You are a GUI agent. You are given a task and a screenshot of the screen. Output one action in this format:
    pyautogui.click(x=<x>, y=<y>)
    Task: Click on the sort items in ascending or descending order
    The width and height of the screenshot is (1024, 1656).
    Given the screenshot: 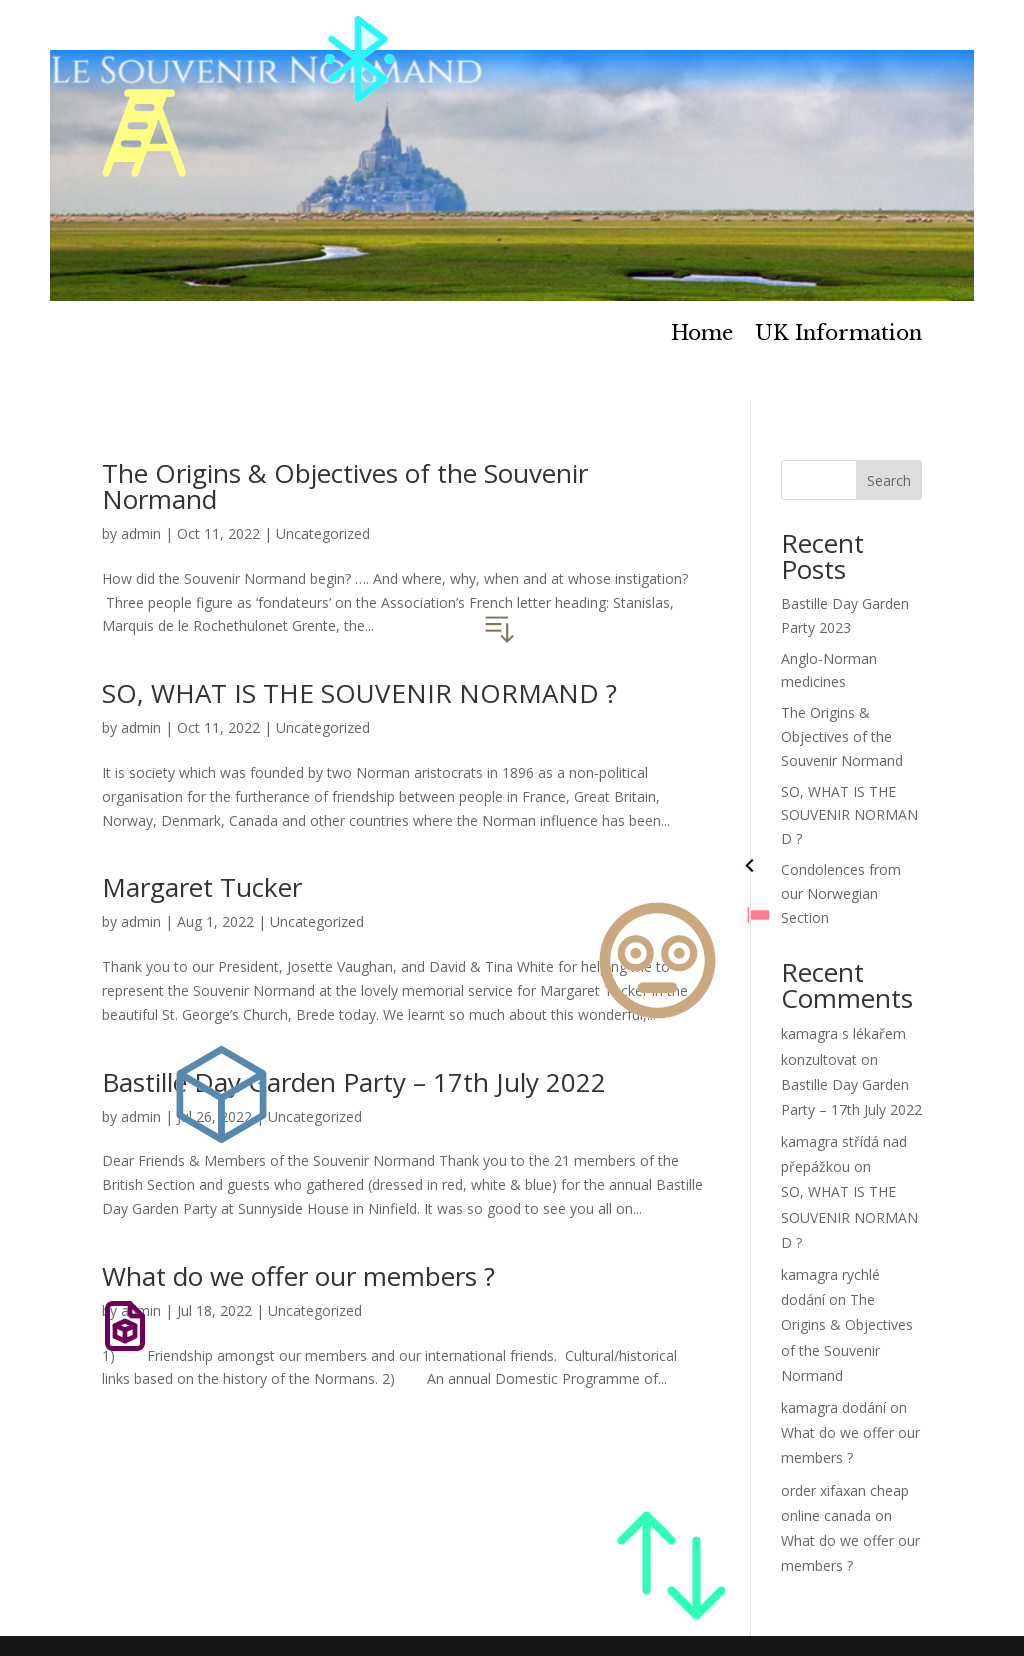 What is the action you would take?
    pyautogui.click(x=671, y=1565)
    